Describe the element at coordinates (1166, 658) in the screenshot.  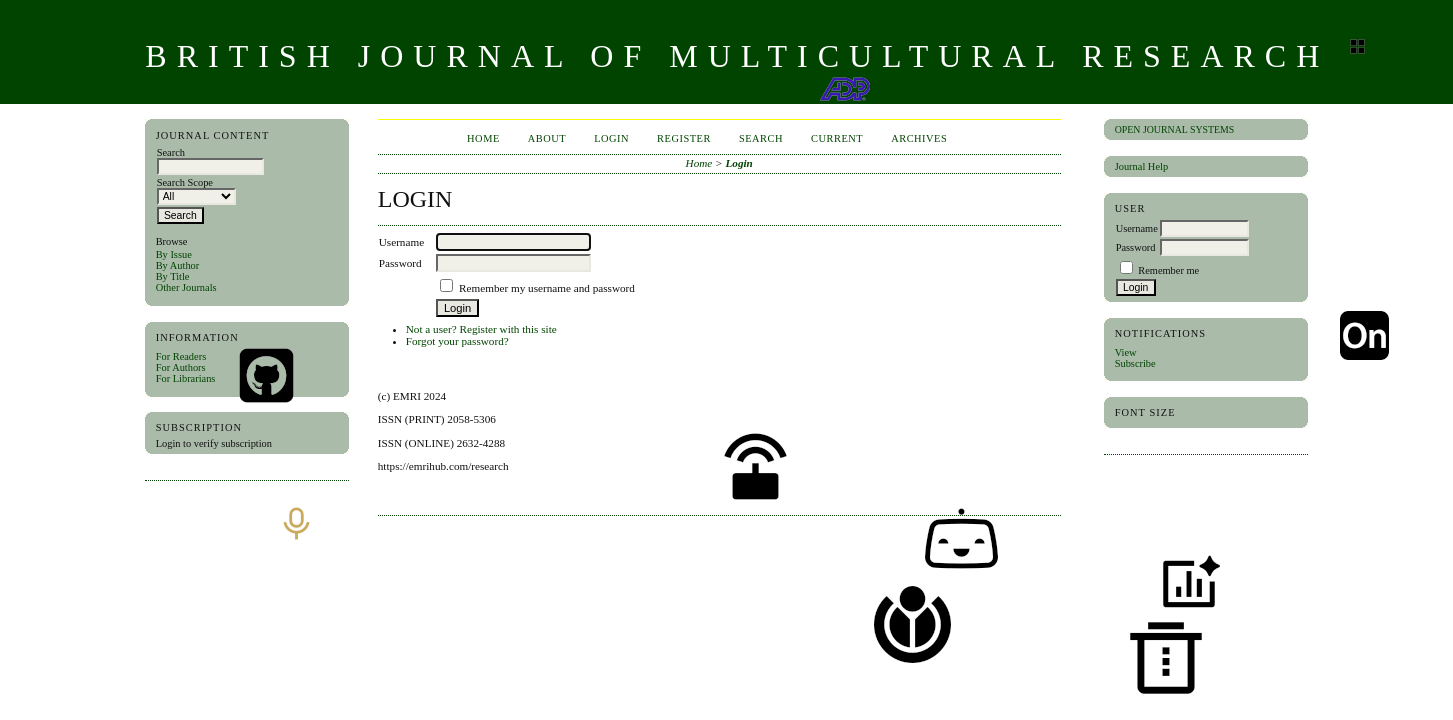
I see `delete selected item` at that location.